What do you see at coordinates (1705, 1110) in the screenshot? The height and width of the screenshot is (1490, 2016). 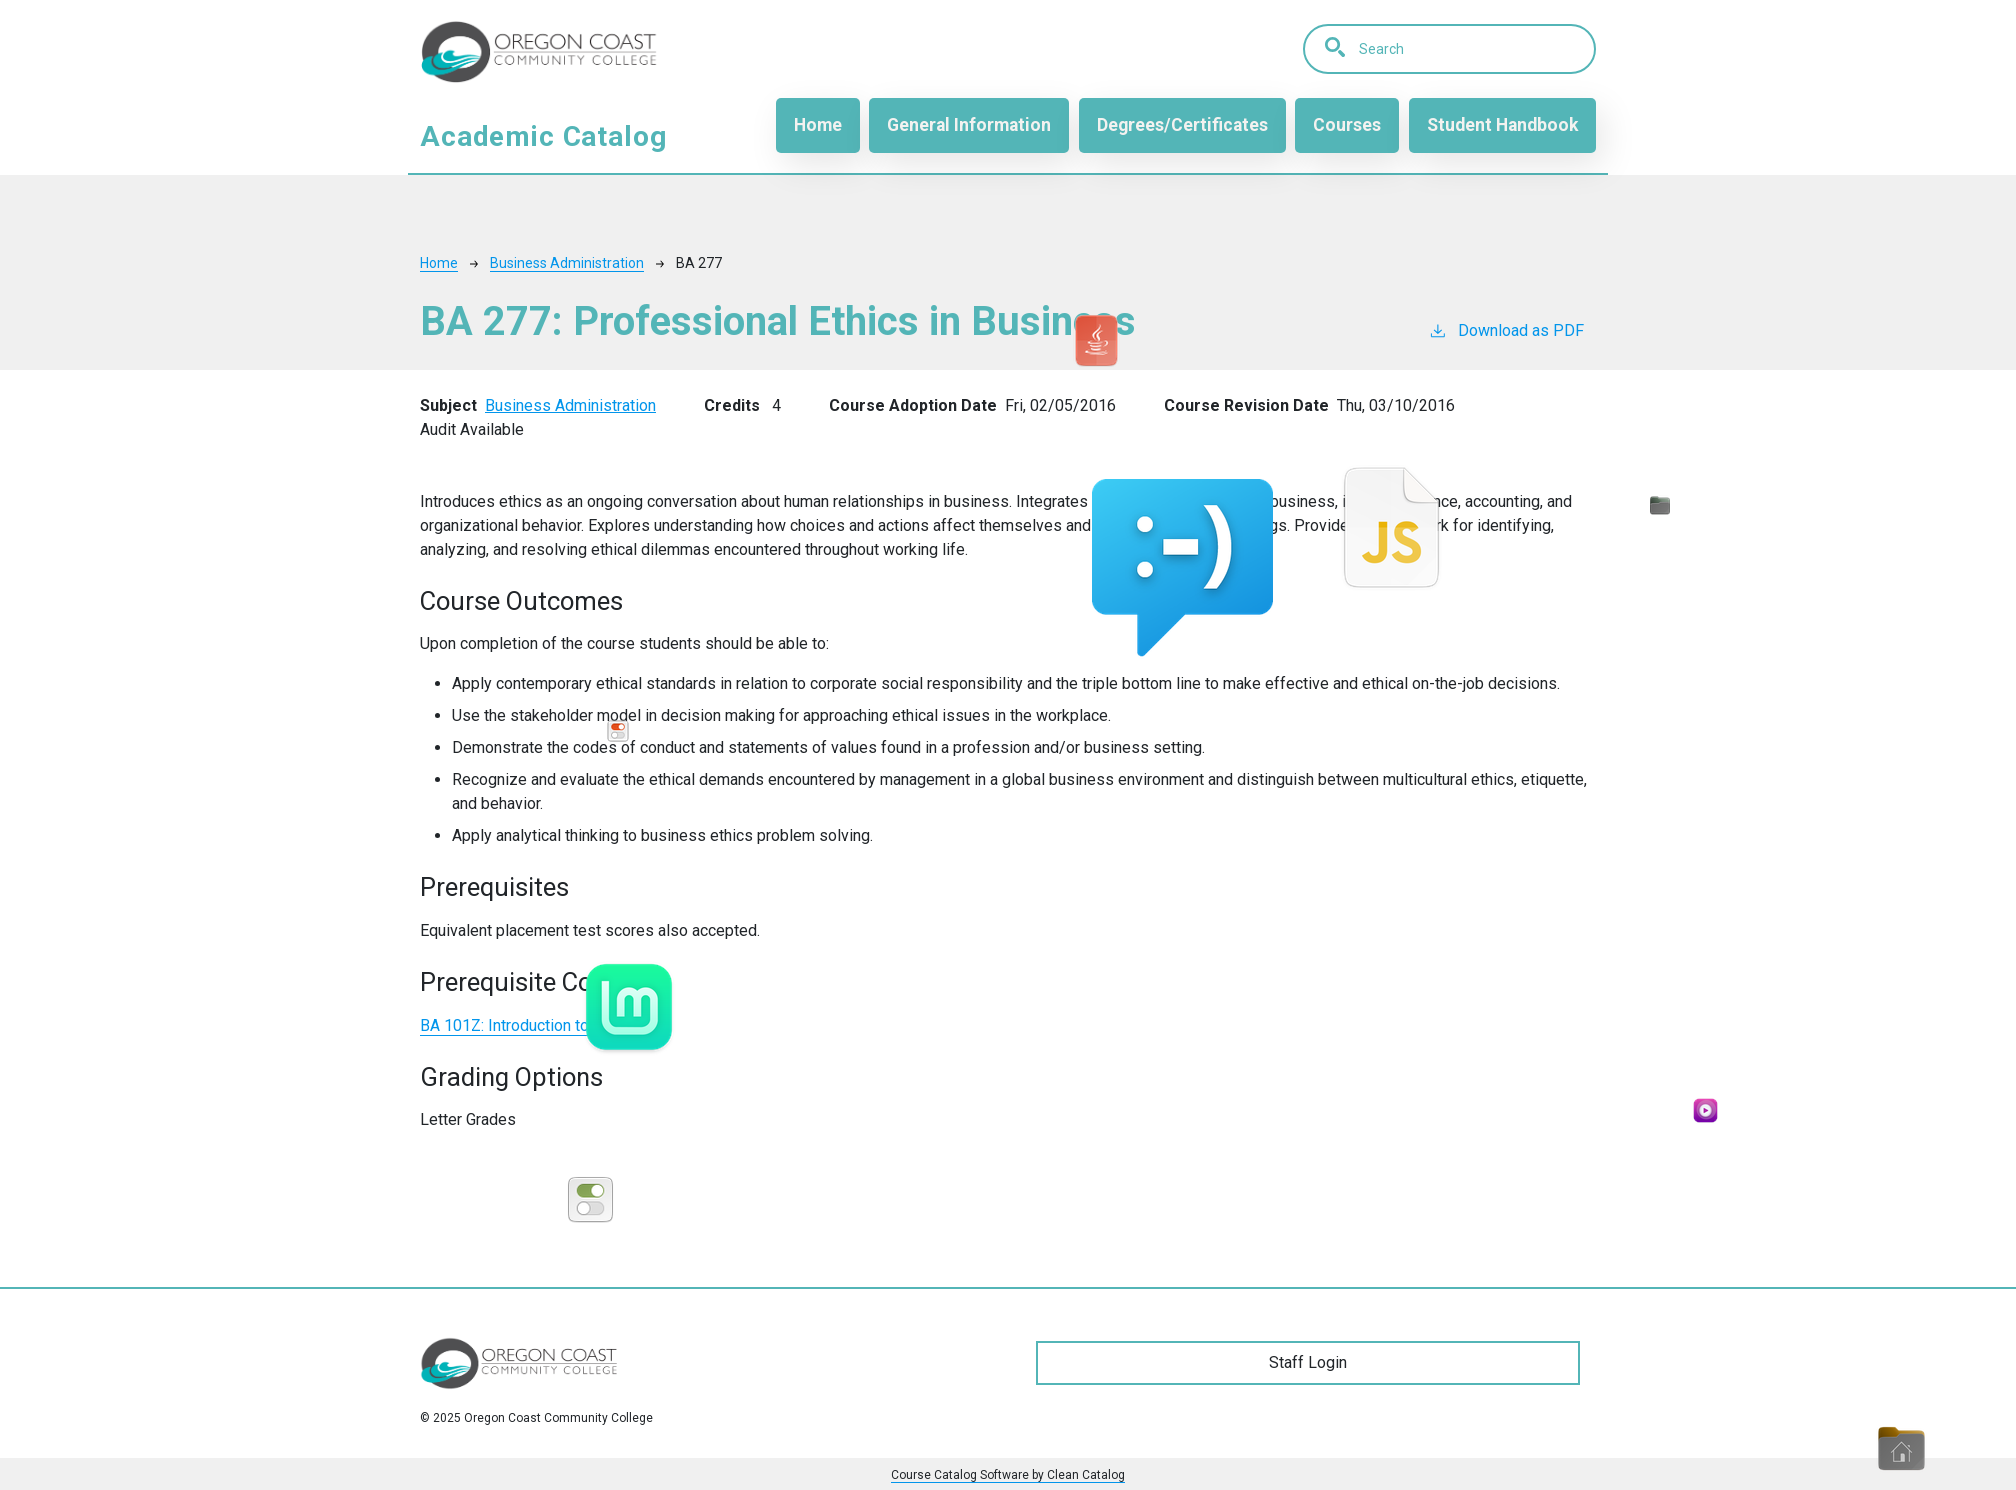 I see `open mpv media player` at bounding box center [1705, 1110].